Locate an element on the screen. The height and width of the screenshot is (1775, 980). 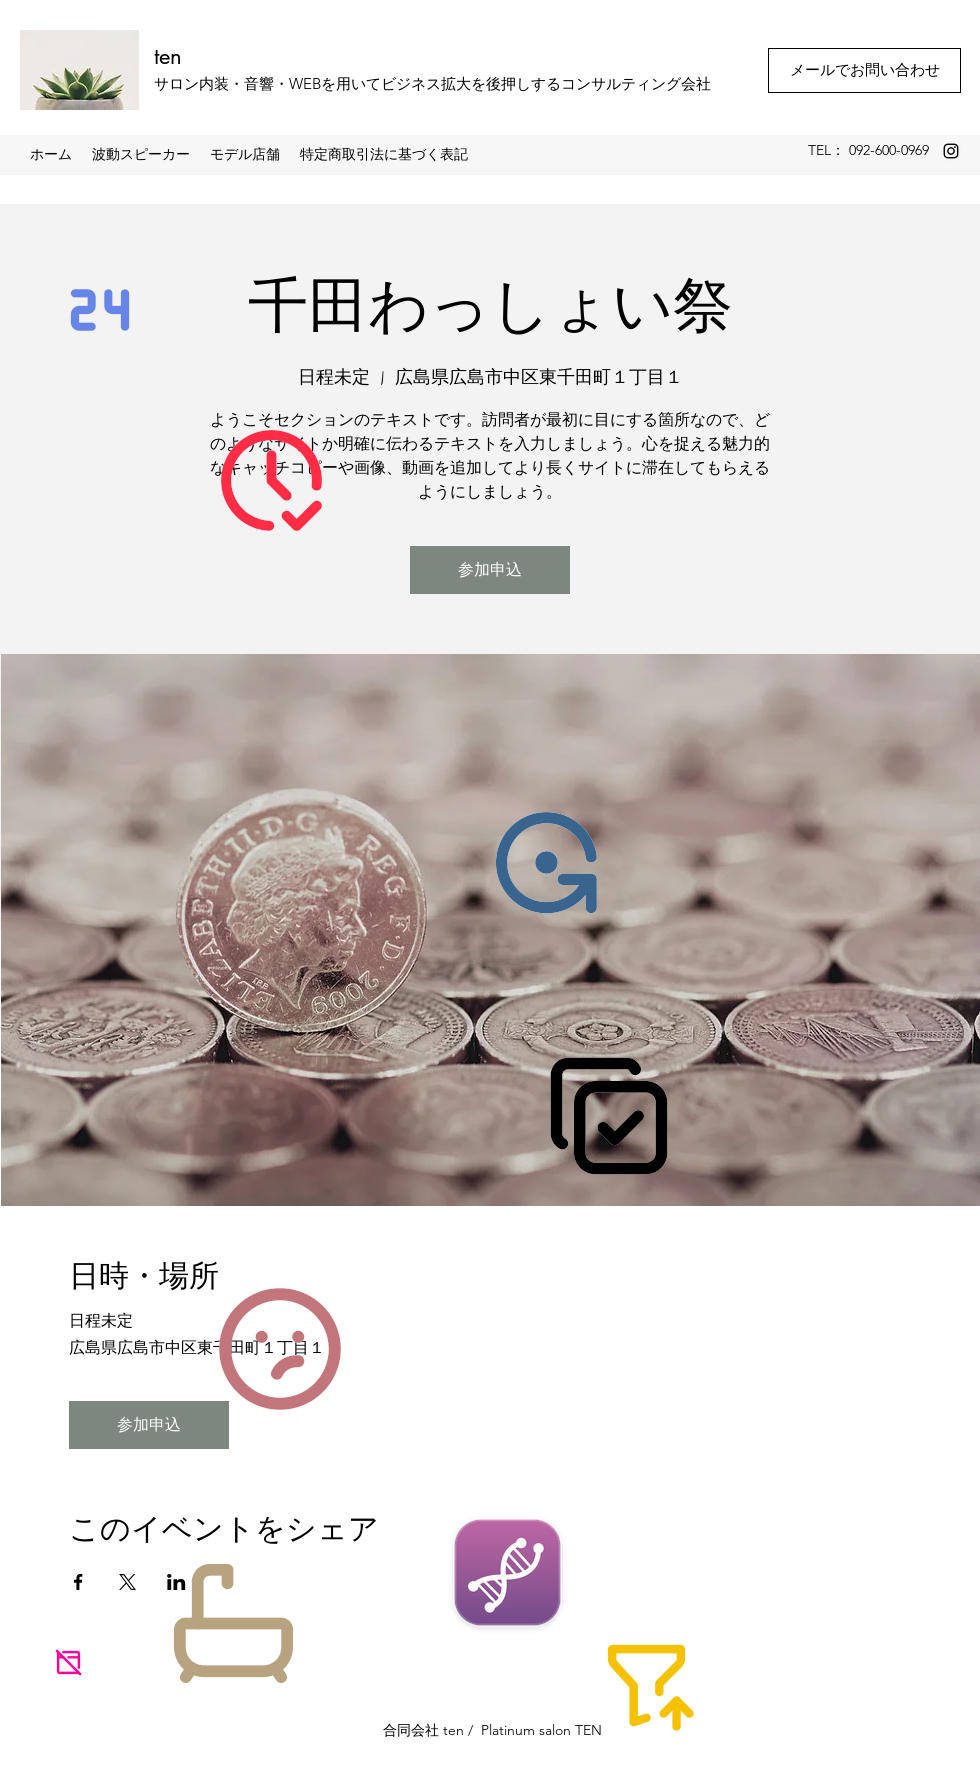
rotate or refresh content is located at coordinates (546, 862).